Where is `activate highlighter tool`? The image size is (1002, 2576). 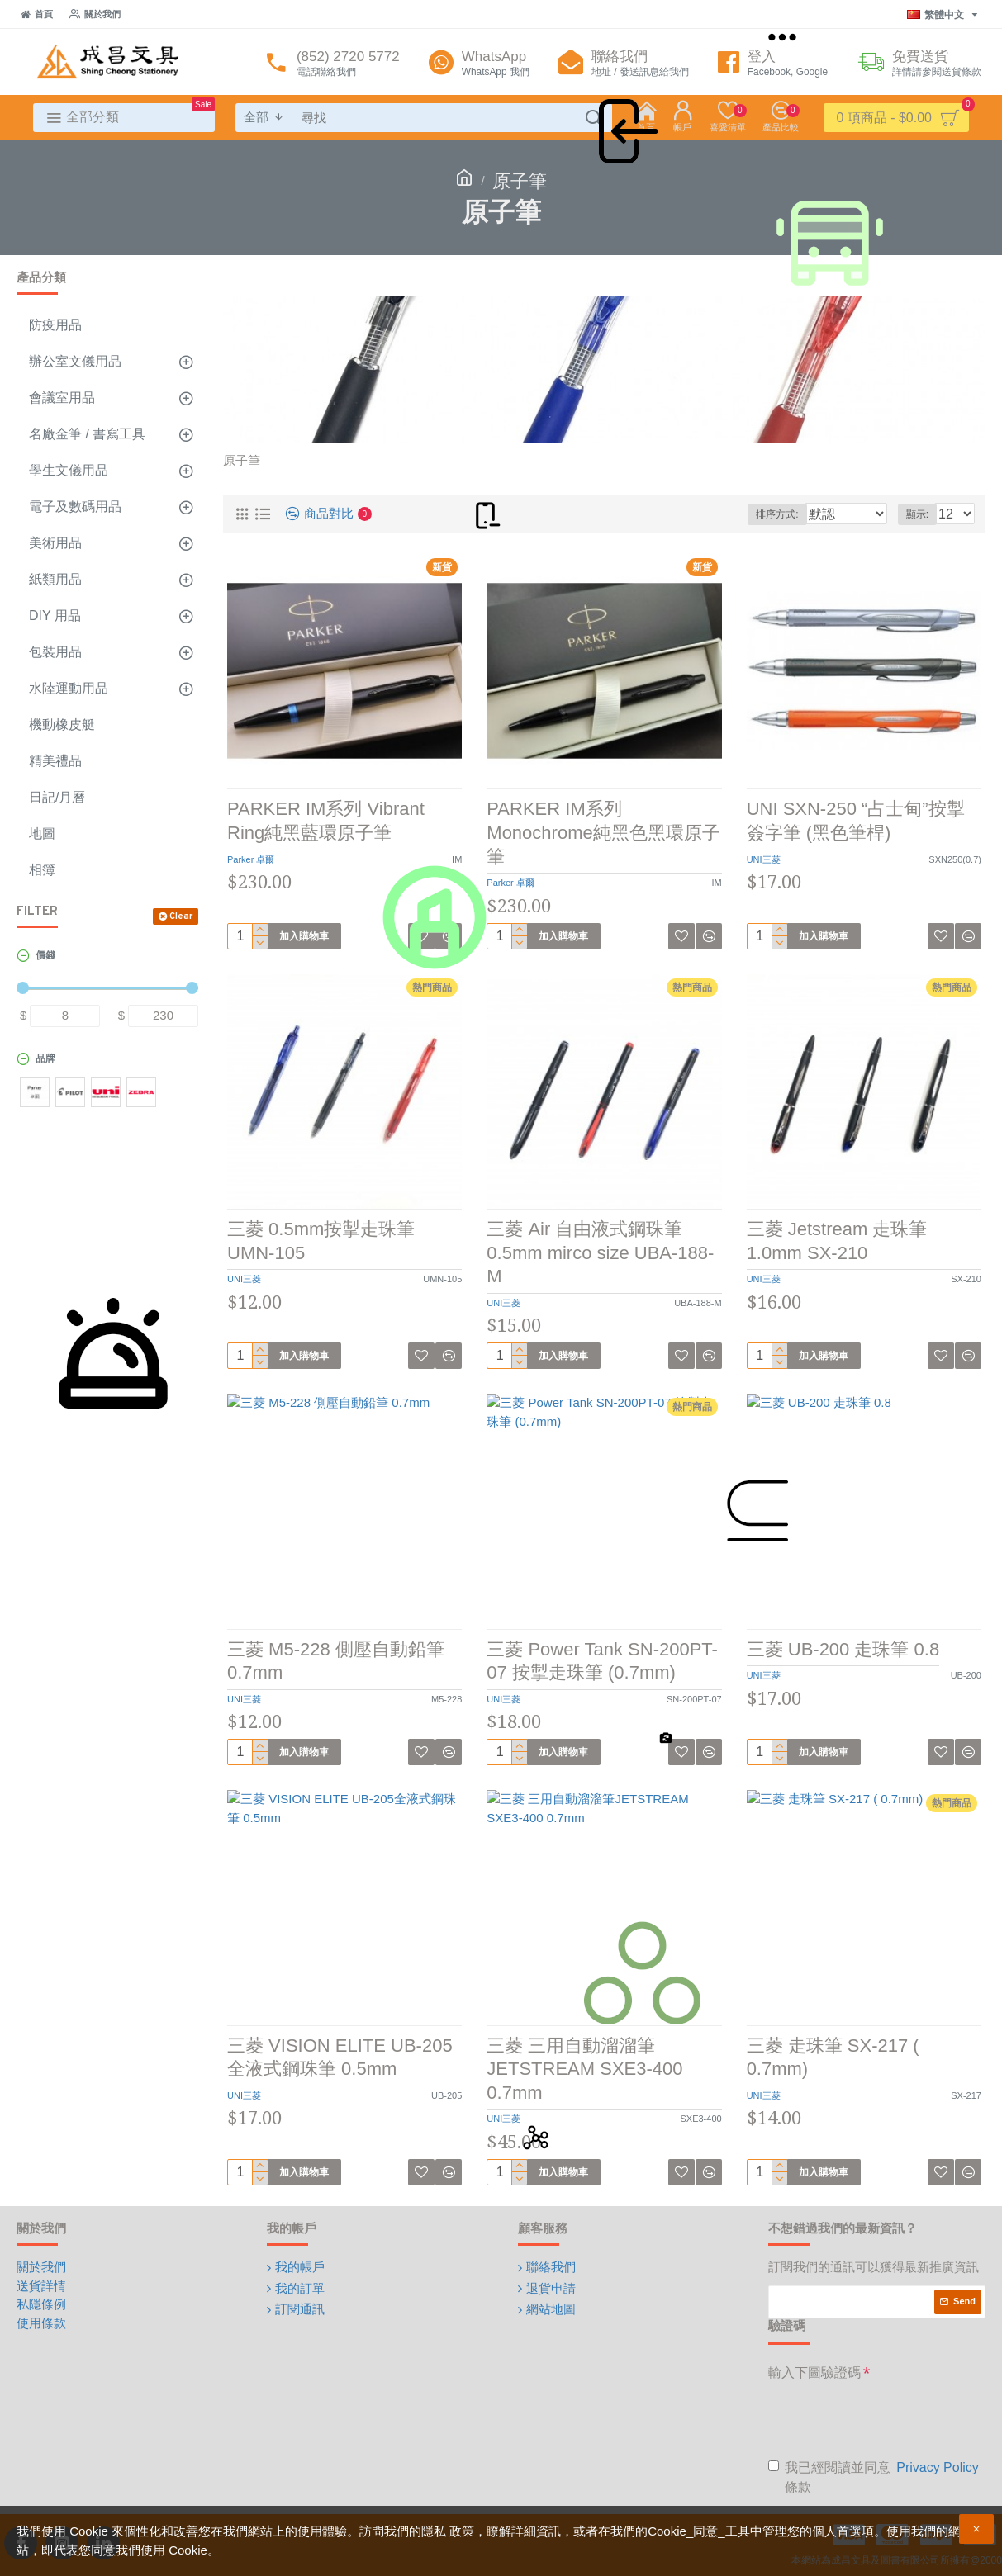 activate highlighter tool is located at coordinates (435, 917).